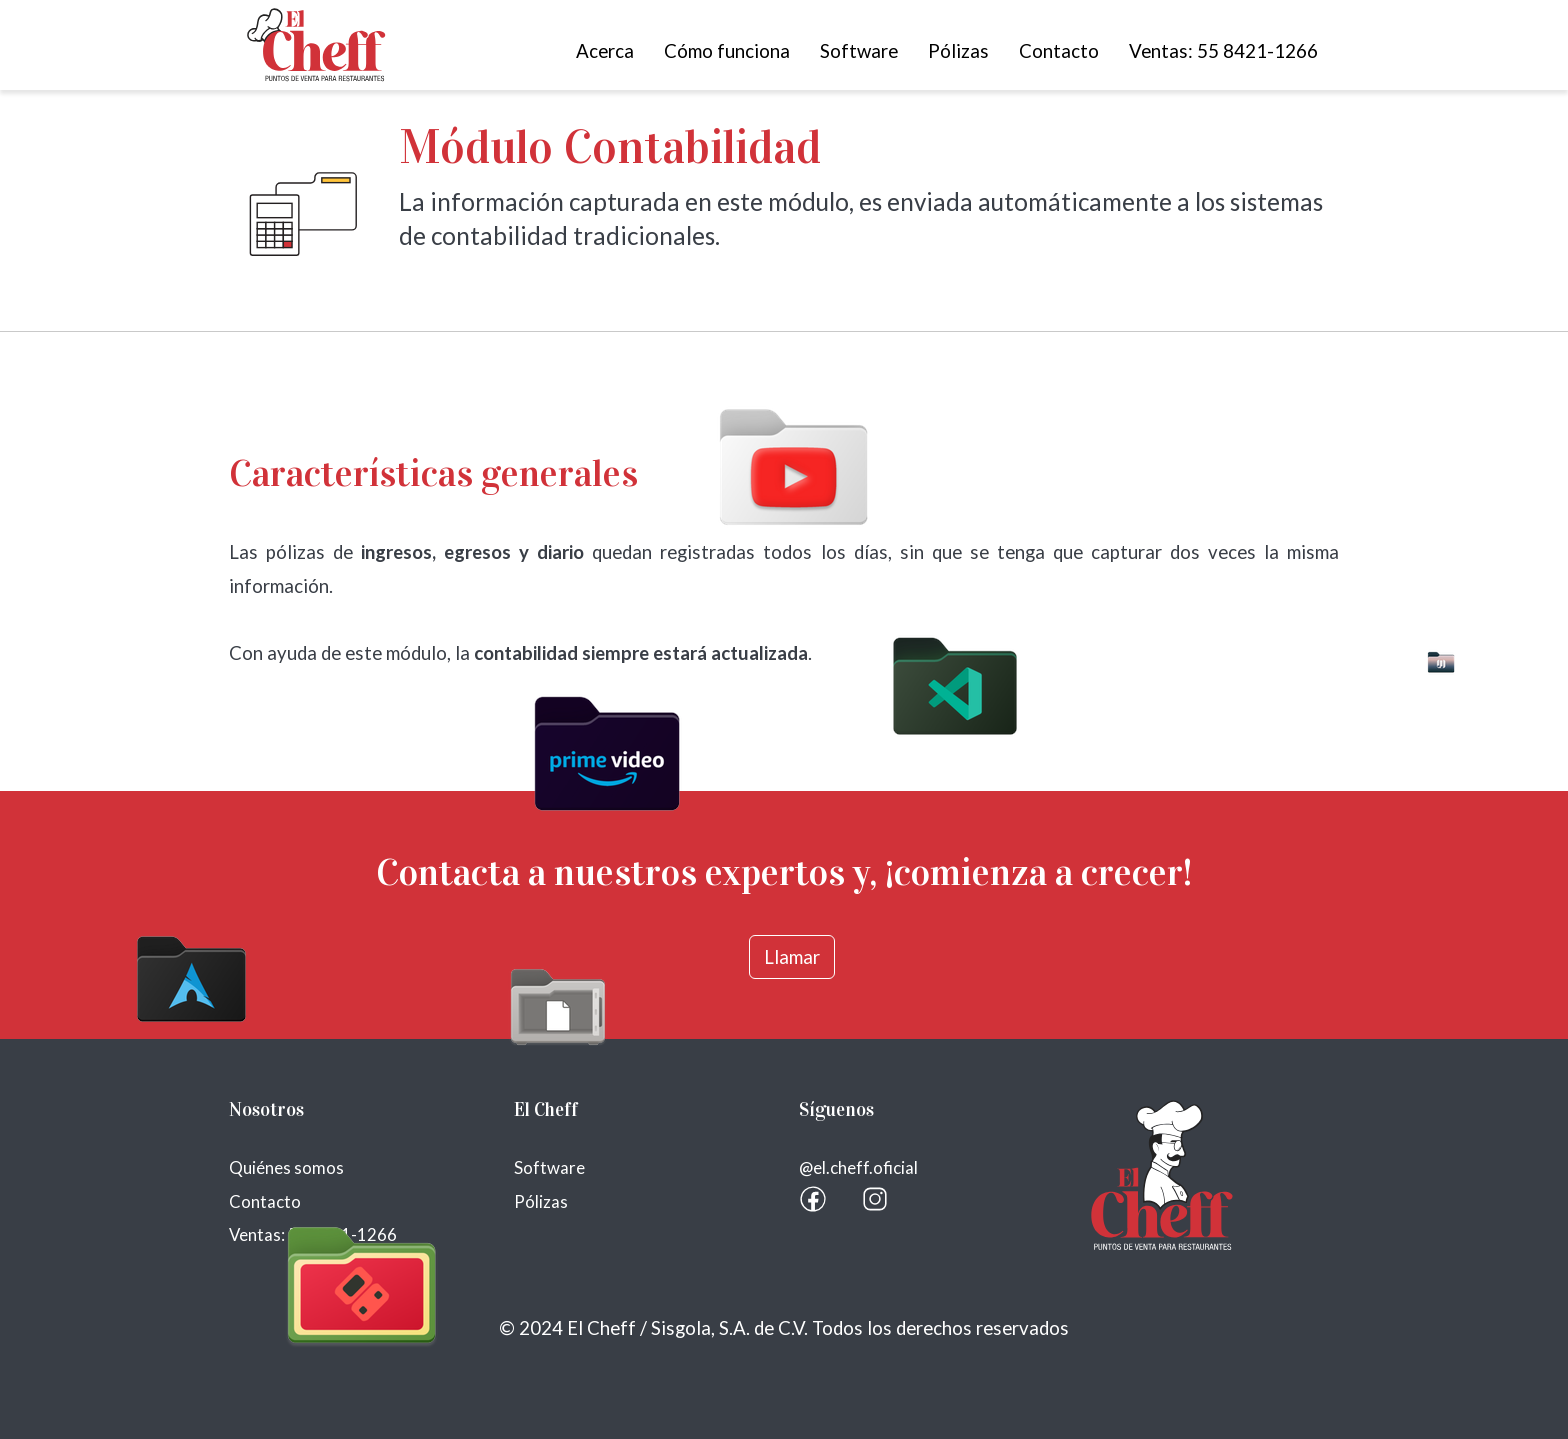 This screenshot has width=1568, height=1439. What do you see at coordinates (361, 1289) in the screenshot?
I see `open melonDS emulator files folder` at bounding box center [361, 1289].